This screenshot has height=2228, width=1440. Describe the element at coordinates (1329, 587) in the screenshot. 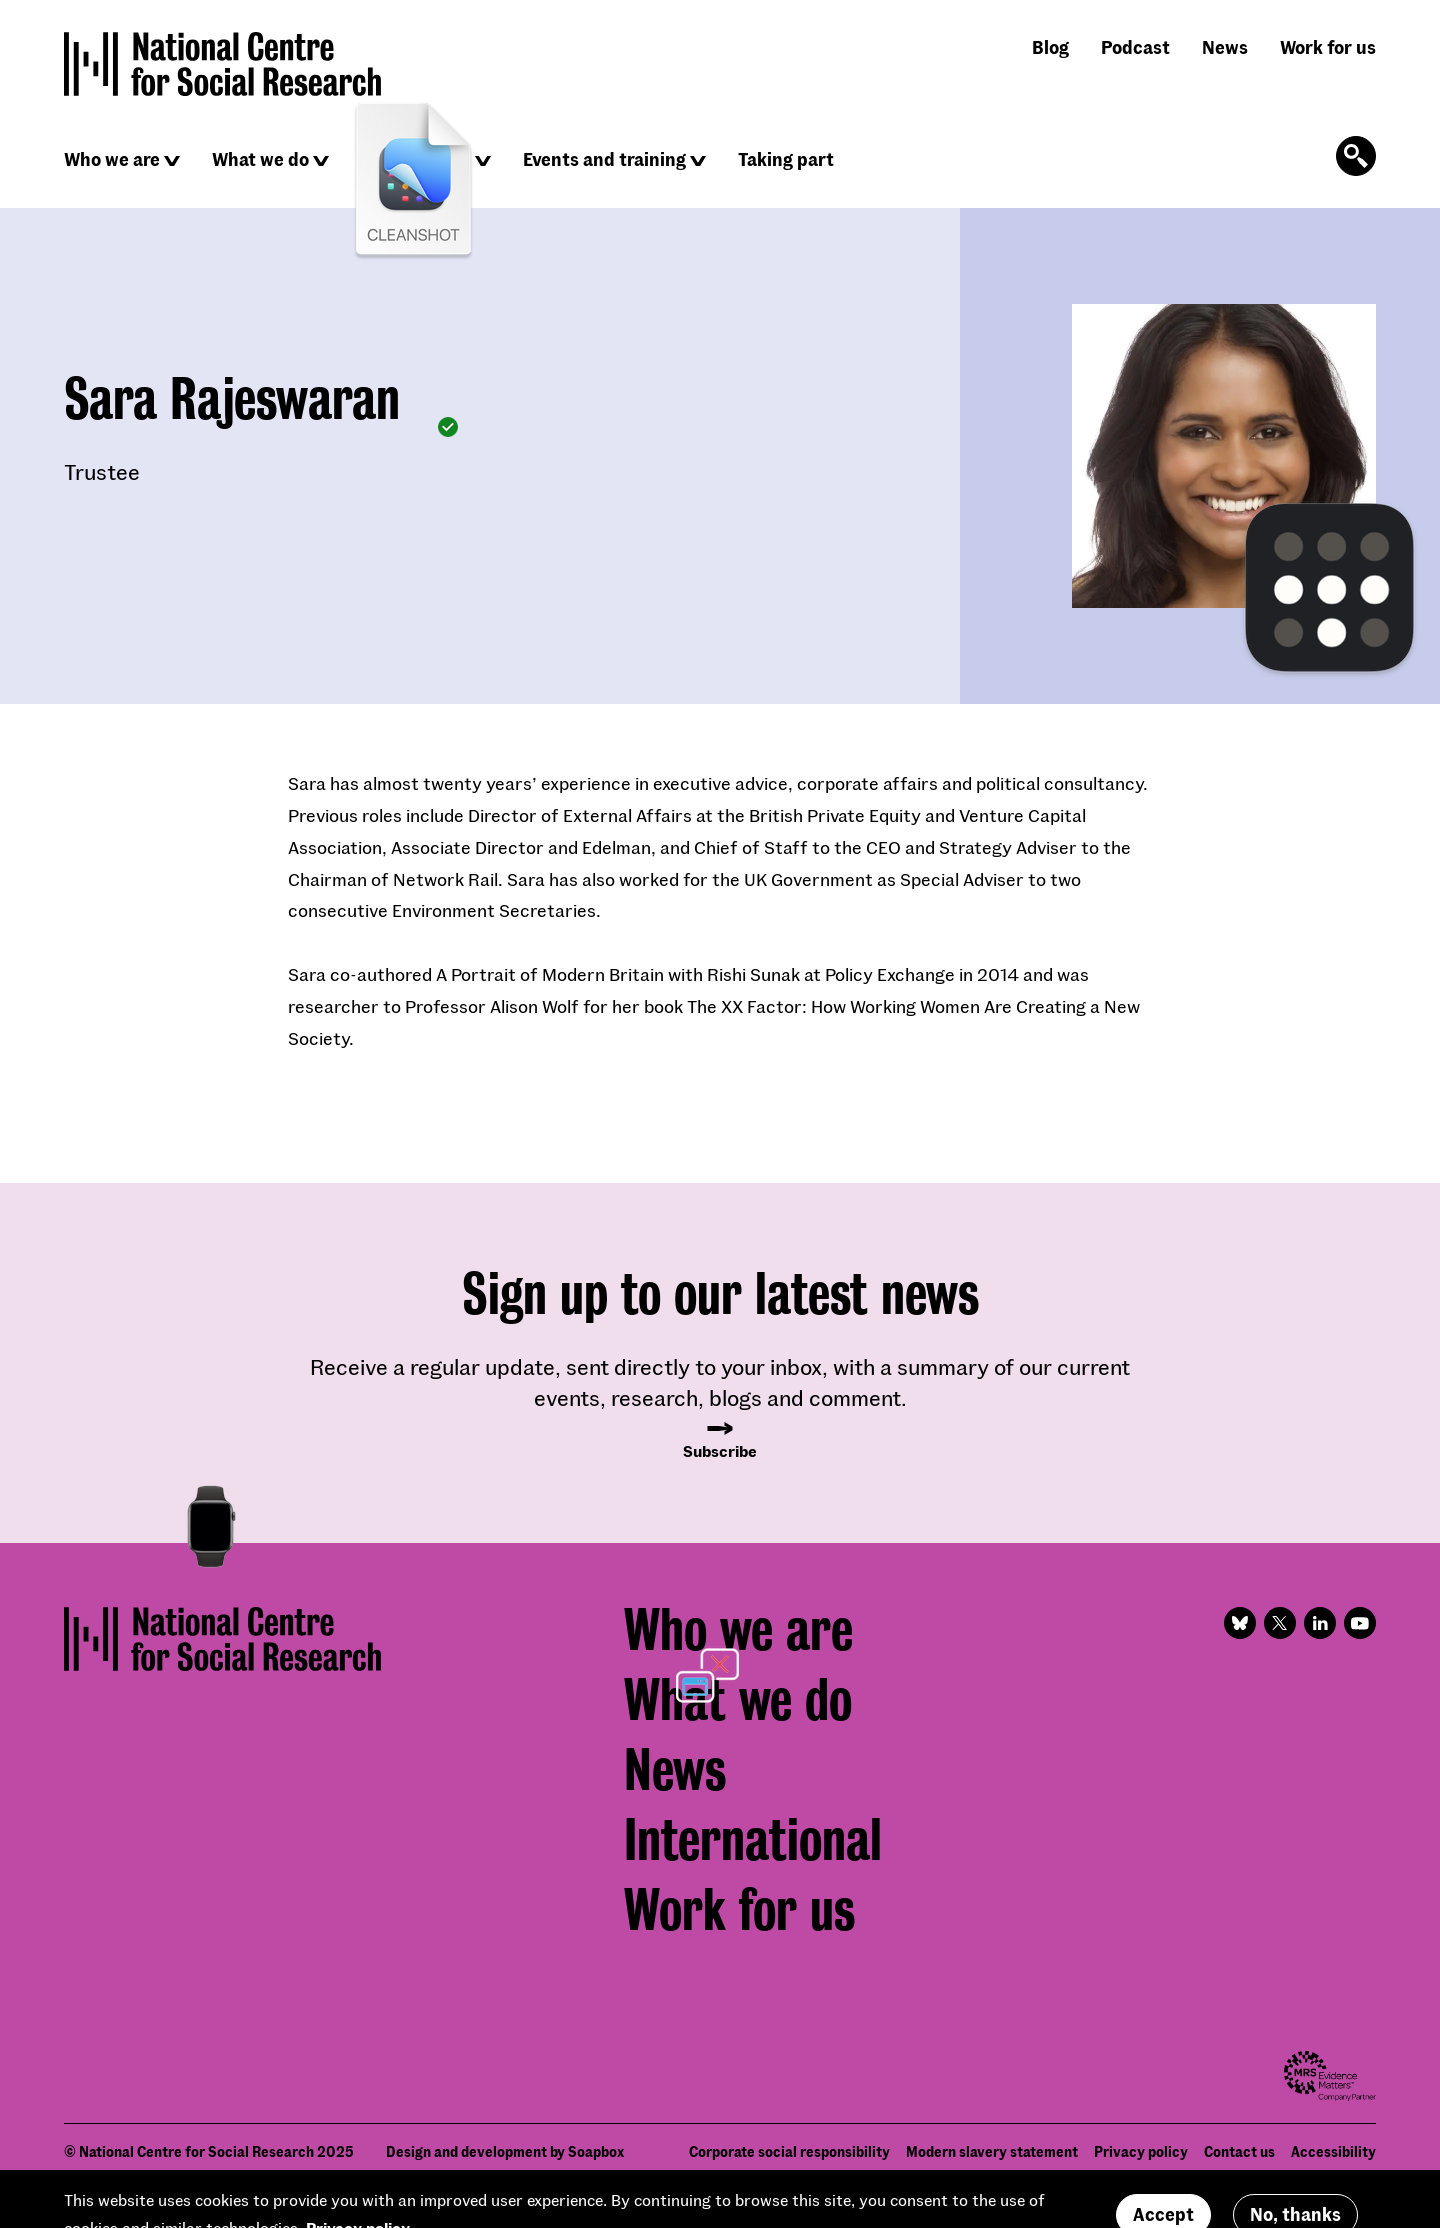

I see `open Tailscale VPN settings` at that location.